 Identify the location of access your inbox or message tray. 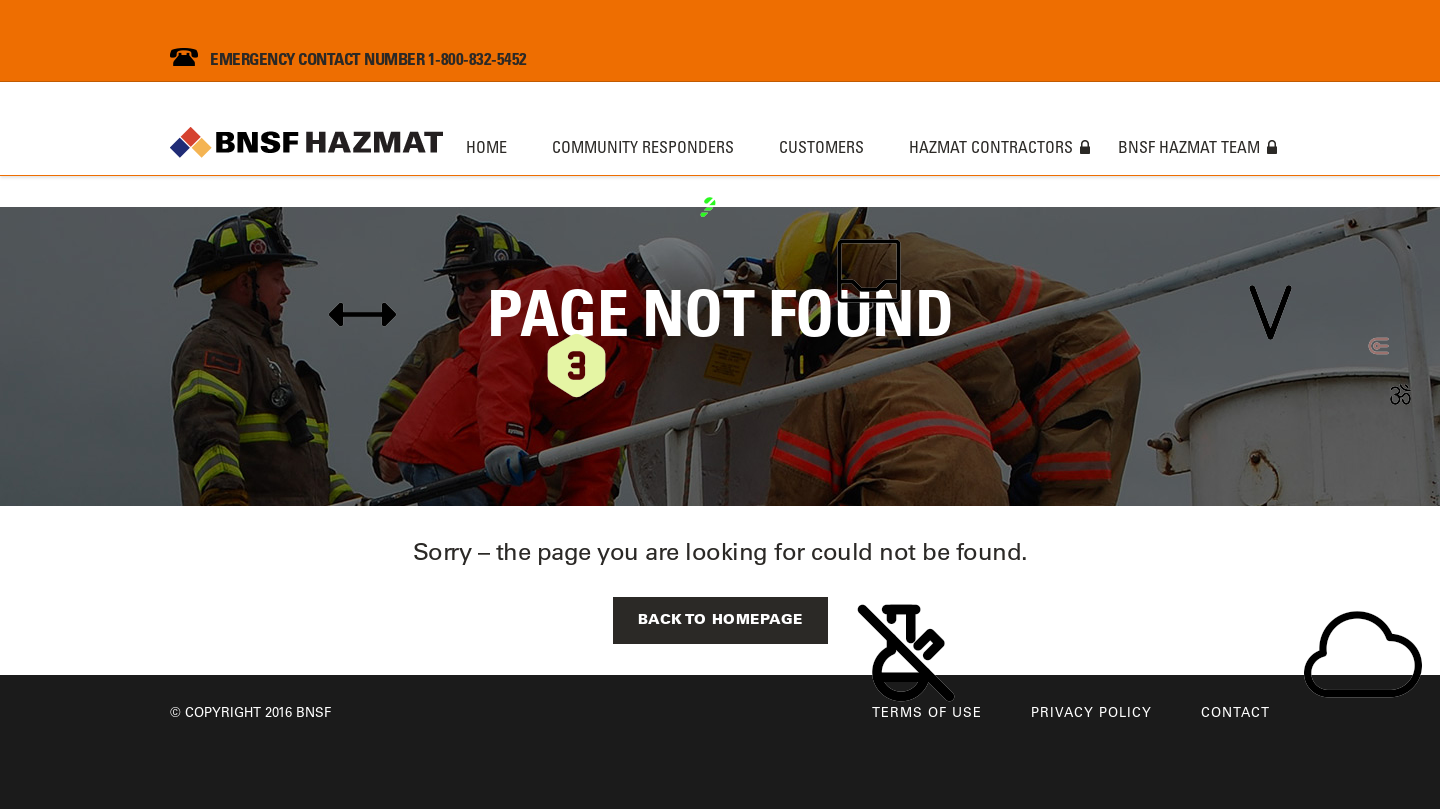
(869, 271).